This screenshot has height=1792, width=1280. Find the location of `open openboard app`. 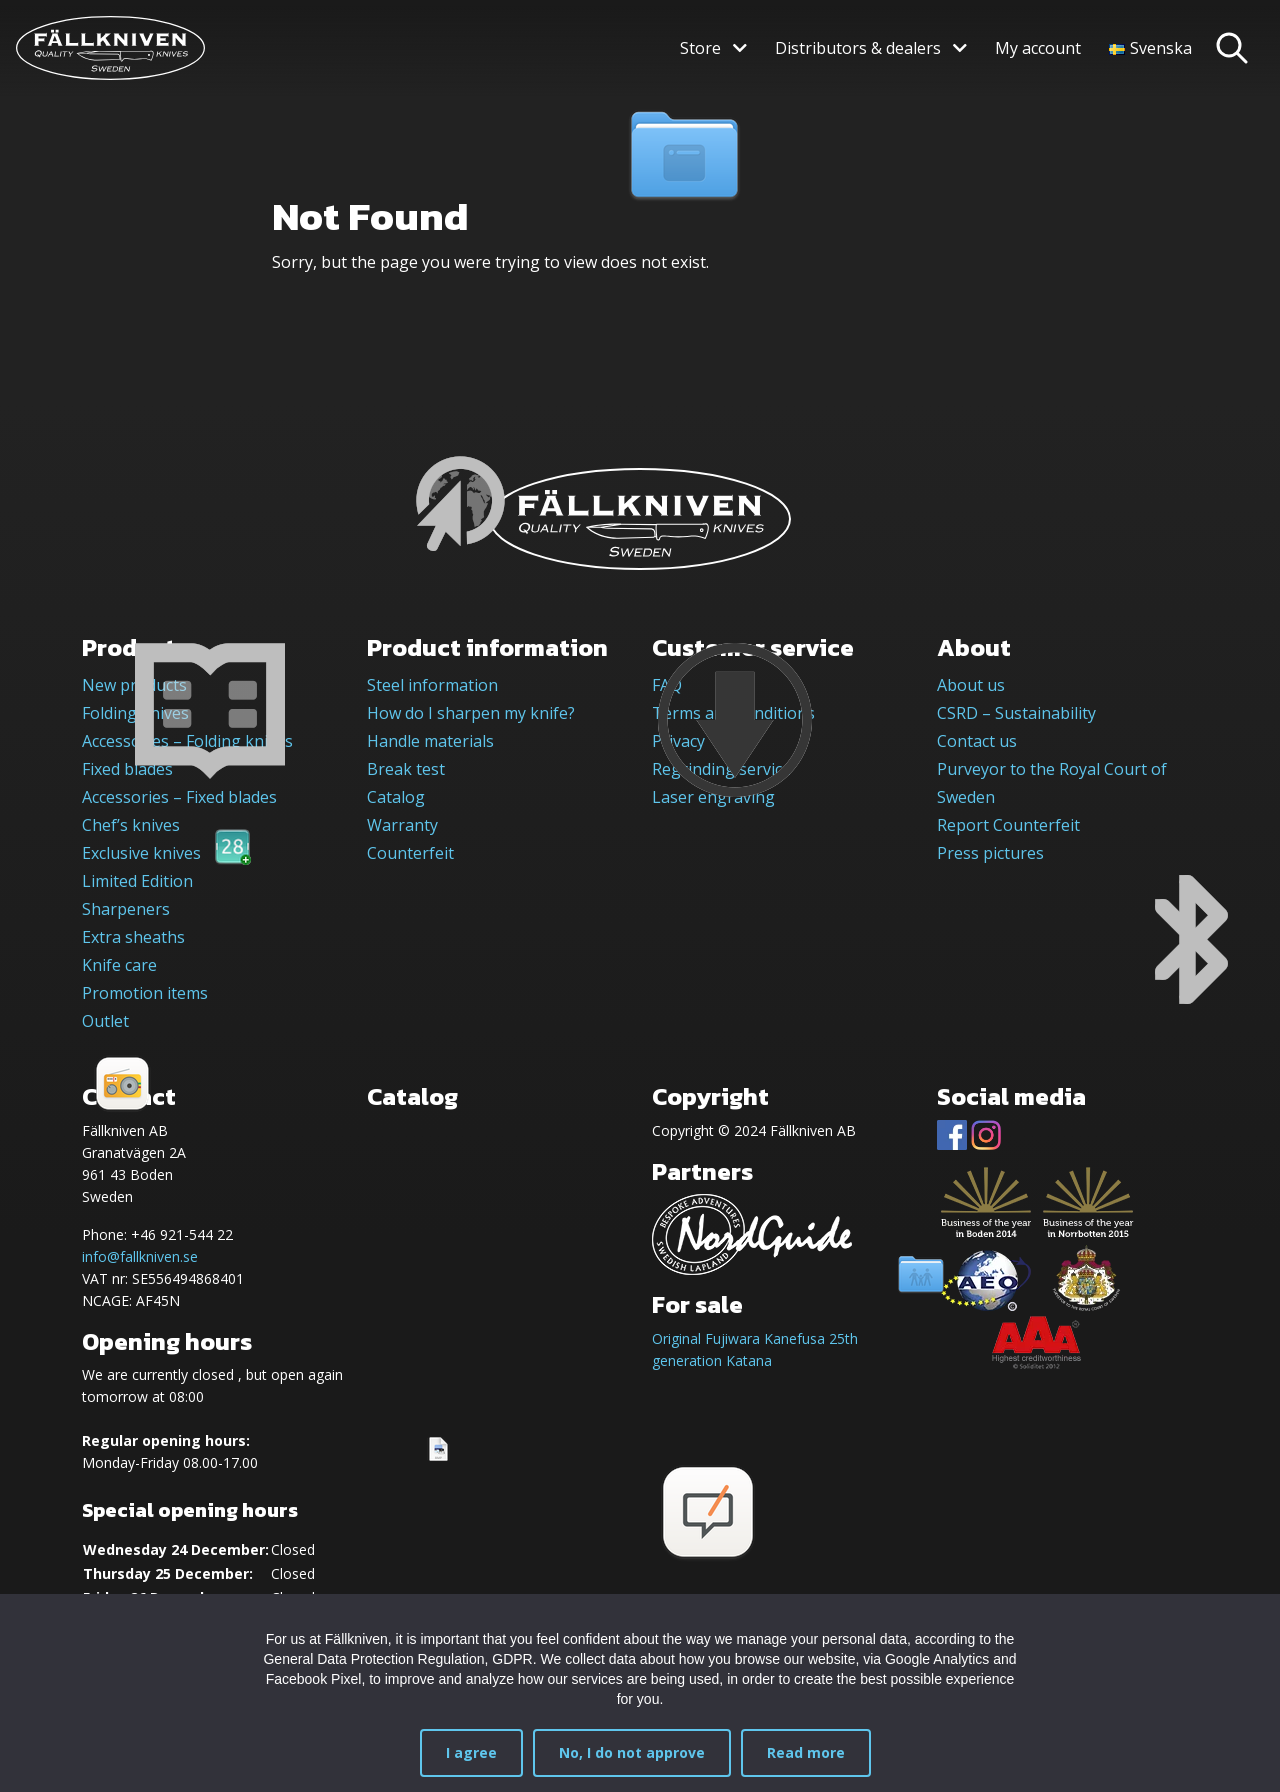

open openboard app is located at coordinates (708, 1512).